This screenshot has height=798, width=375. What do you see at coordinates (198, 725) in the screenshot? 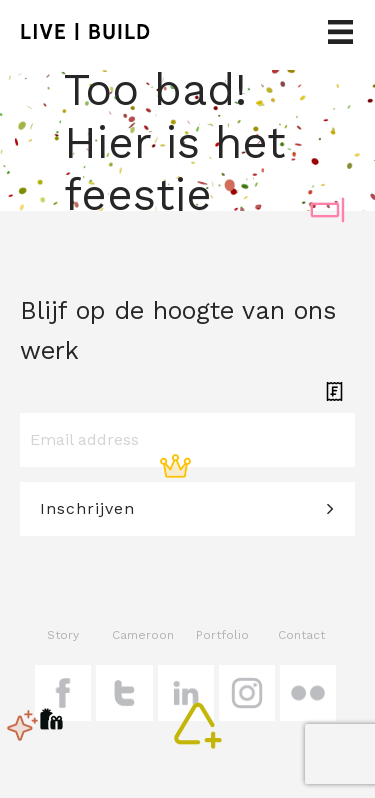
I see `add a new warning or alert` at bounding box center [198, 725].